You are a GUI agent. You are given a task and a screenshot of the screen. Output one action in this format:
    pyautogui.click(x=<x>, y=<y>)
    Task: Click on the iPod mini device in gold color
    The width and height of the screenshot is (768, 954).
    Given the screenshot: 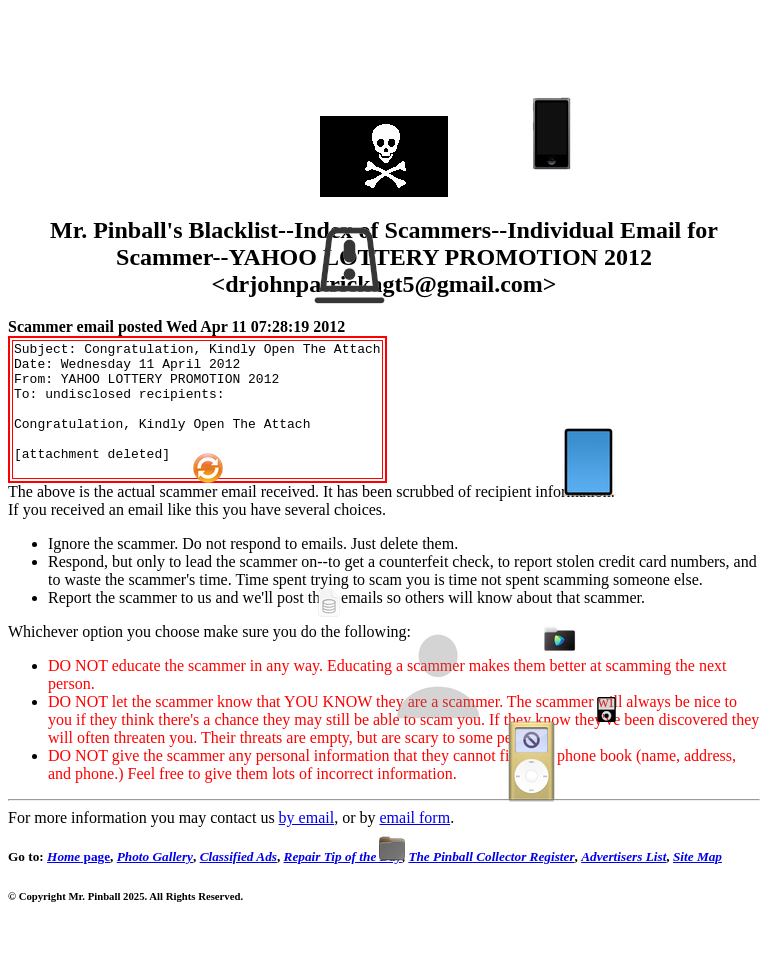 What is the action you would take?
    pyautogui.click(x=531, y=761)
    